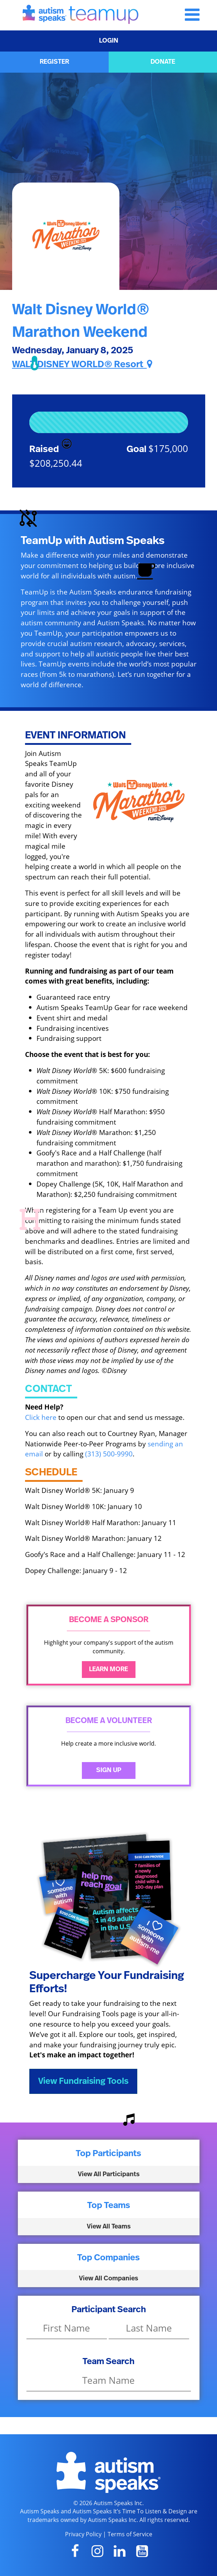  Describe the element at coordinates (34, 363) in the screenshot. I see `indicates medium or moderate temperature` at that location.